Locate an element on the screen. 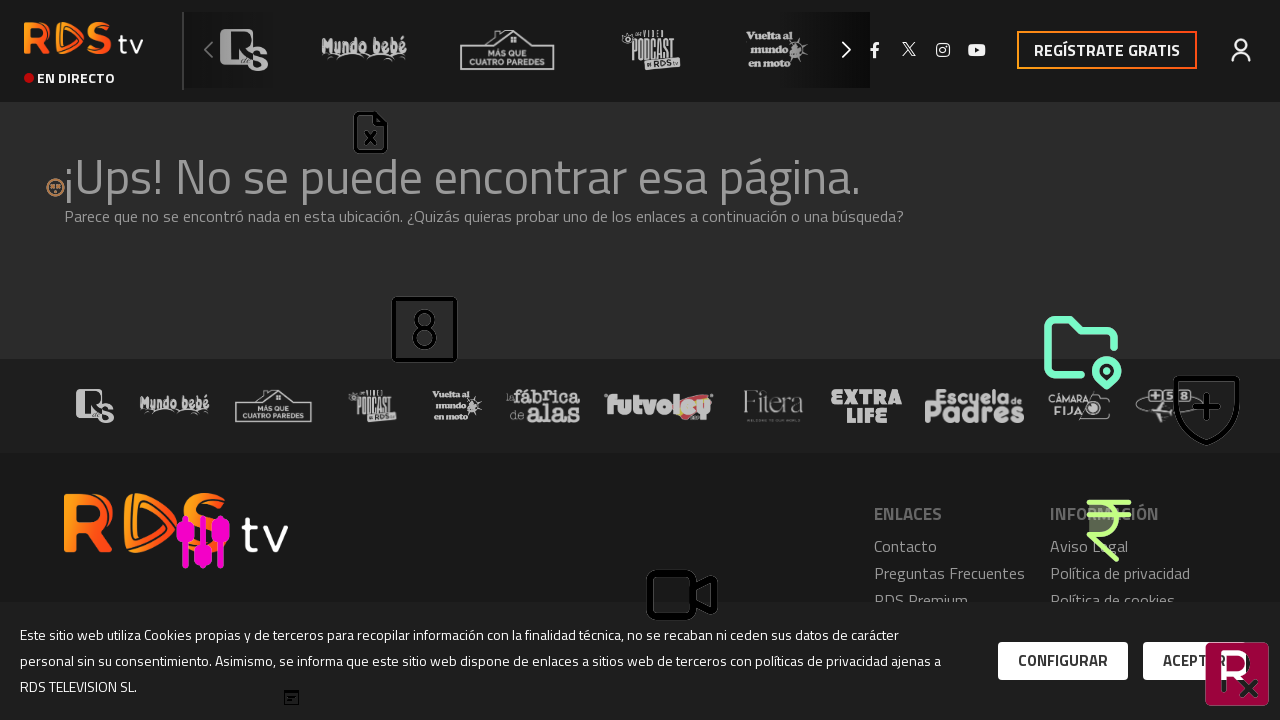 This screenshot has height=720, width=1280. open rich text editor is located at coordinates (291, 697).